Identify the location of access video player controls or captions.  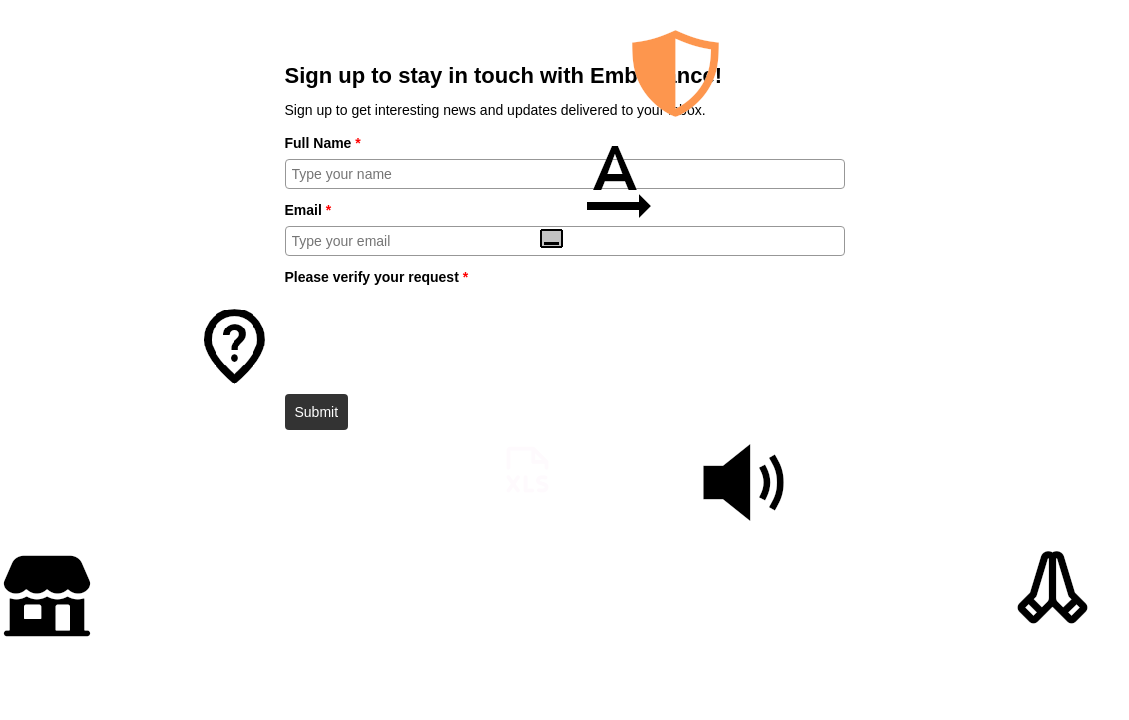
(551, 238).